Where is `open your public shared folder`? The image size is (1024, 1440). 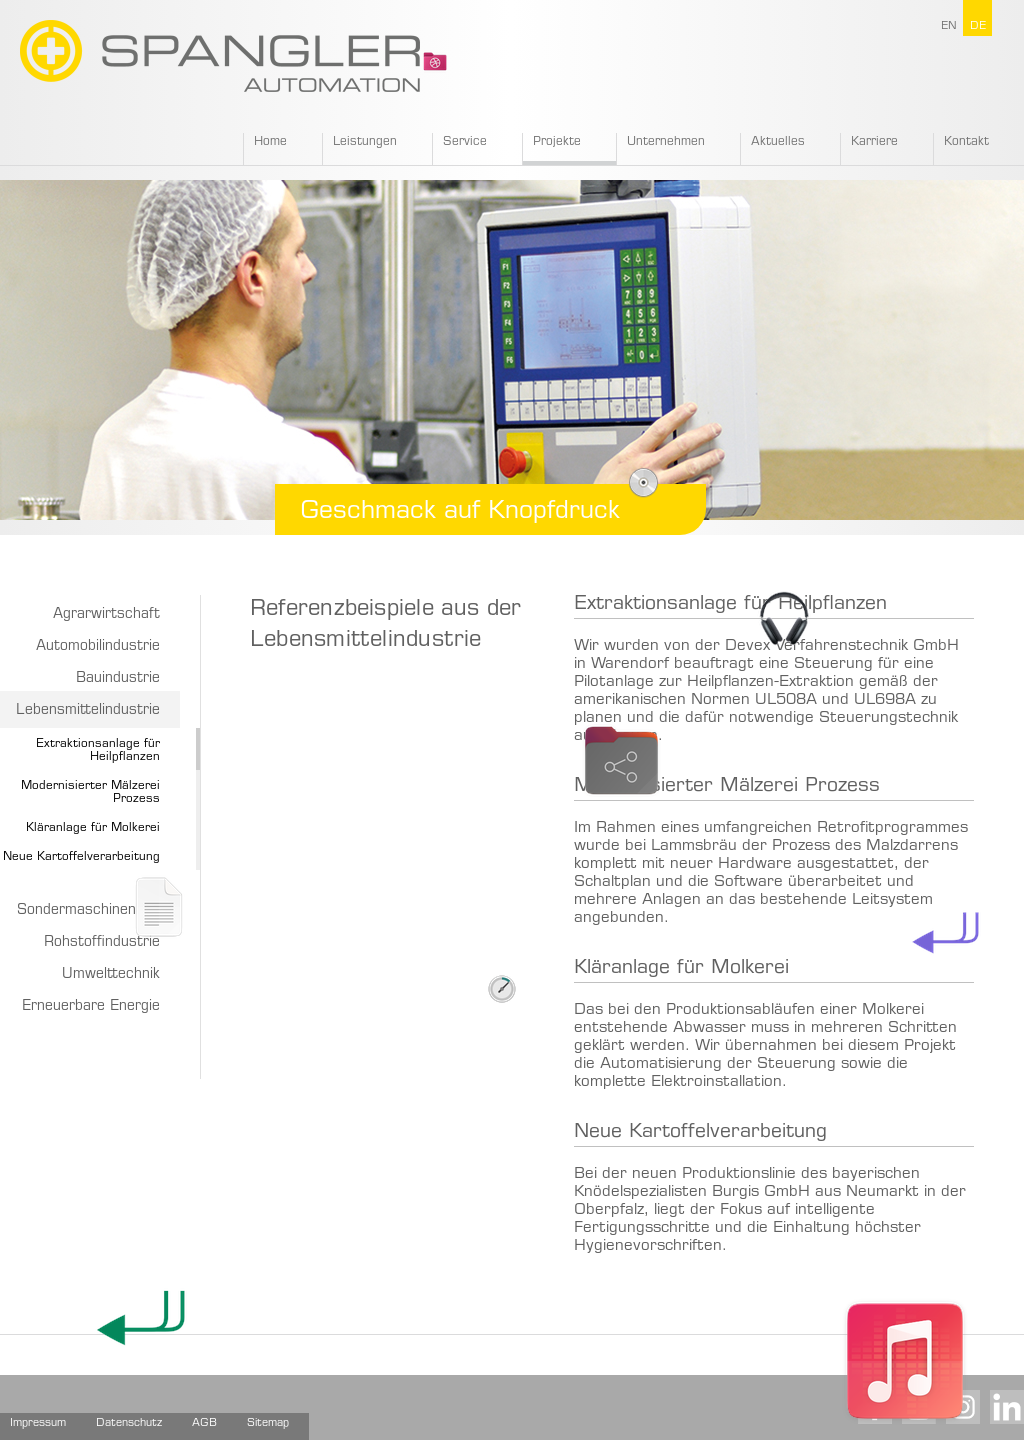
open your public shared folder is located at coordinates (621, 760).